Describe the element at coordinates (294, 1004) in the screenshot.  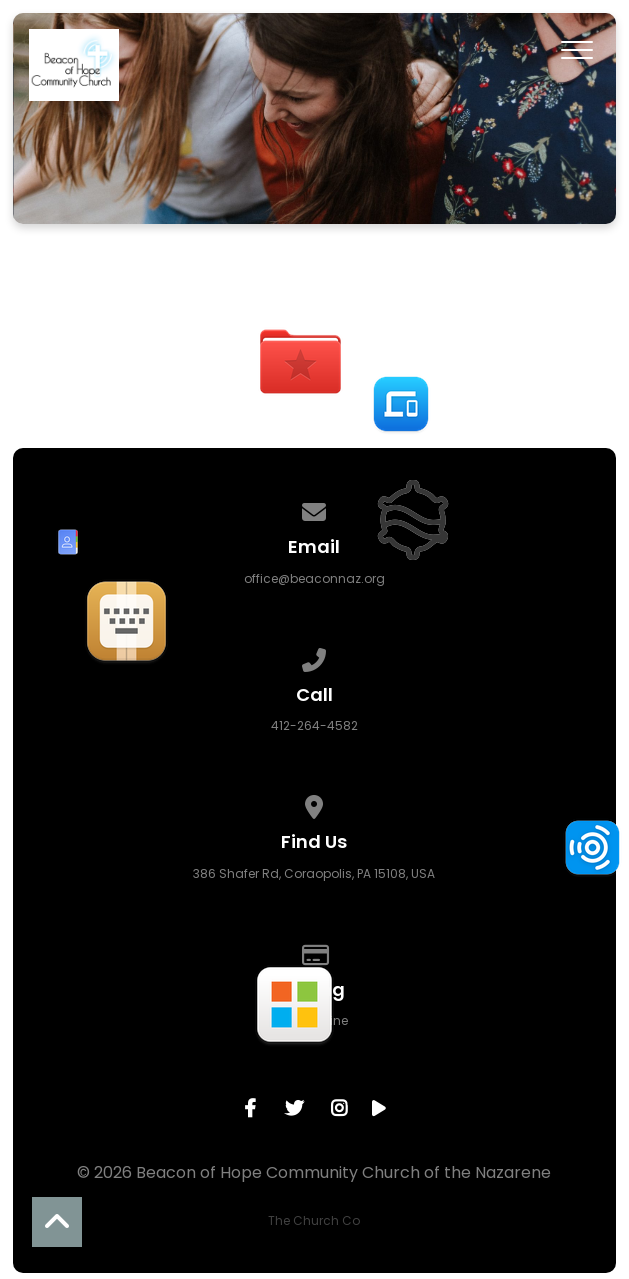
I see `open the MSN app` at that location.